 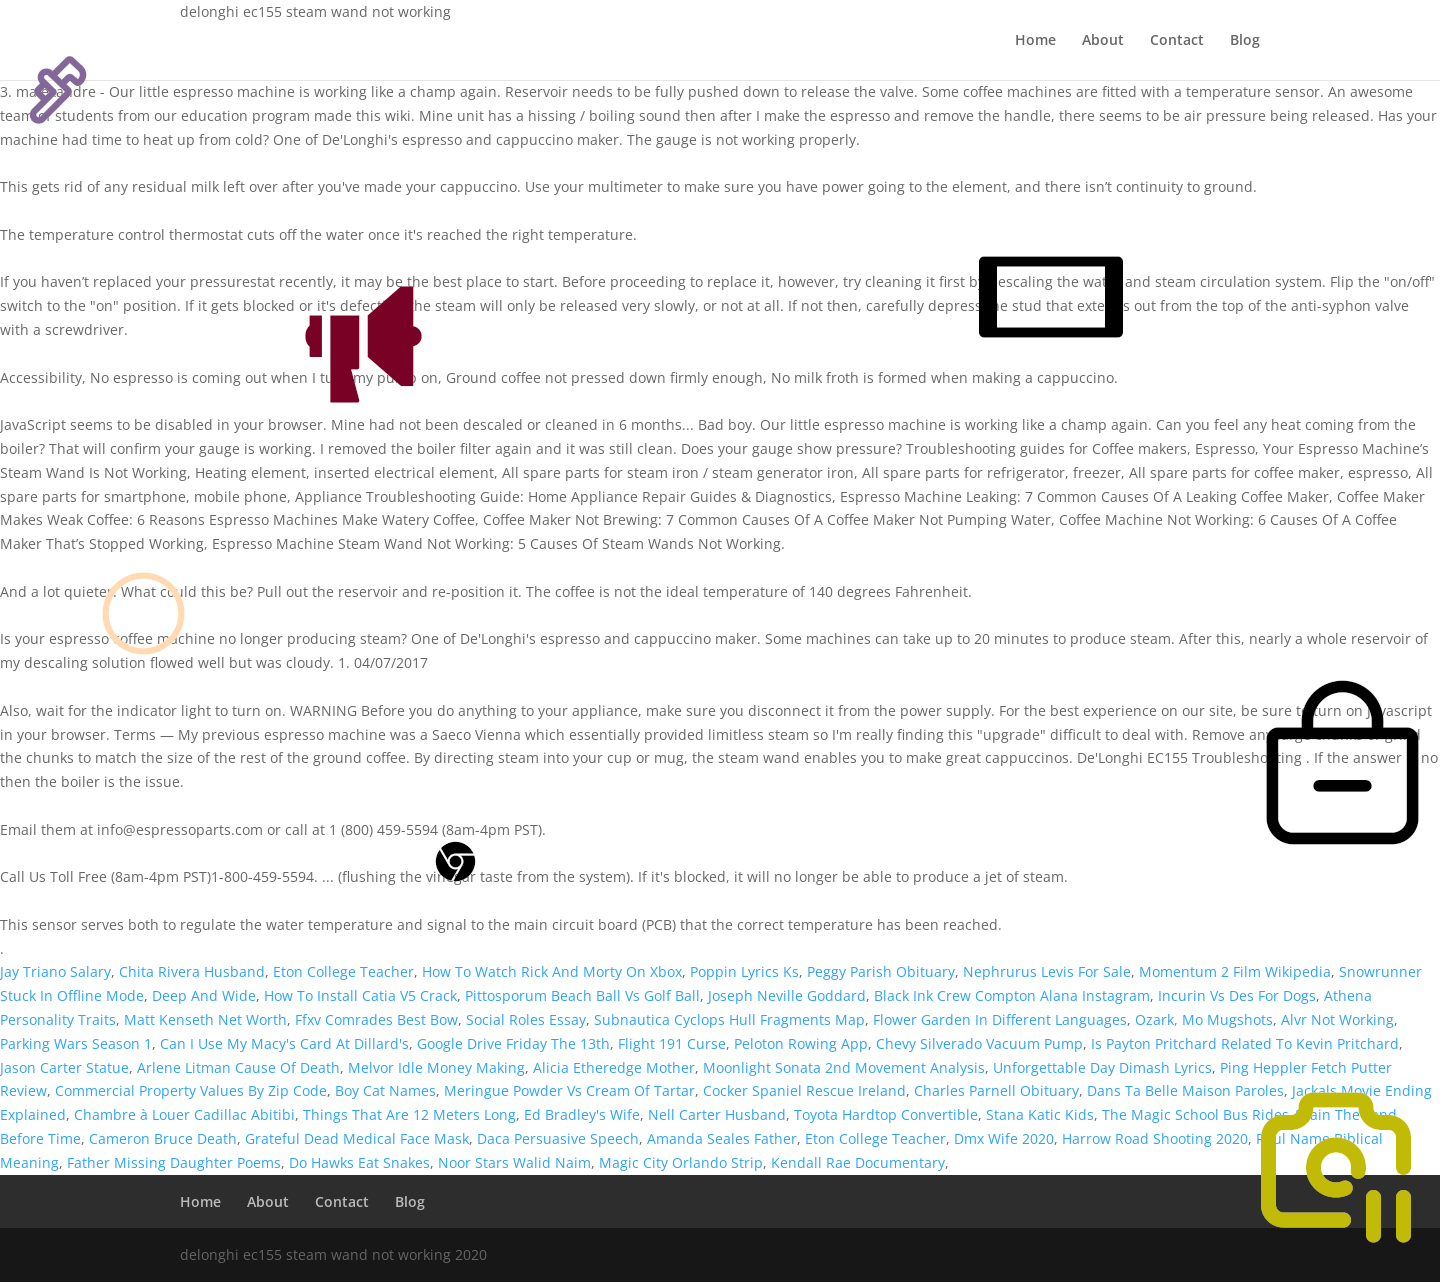 What do you see at coordinates (1336, 1160) in the screenshot?
I see `pause video recording` at bounding box center [1336, 1160].